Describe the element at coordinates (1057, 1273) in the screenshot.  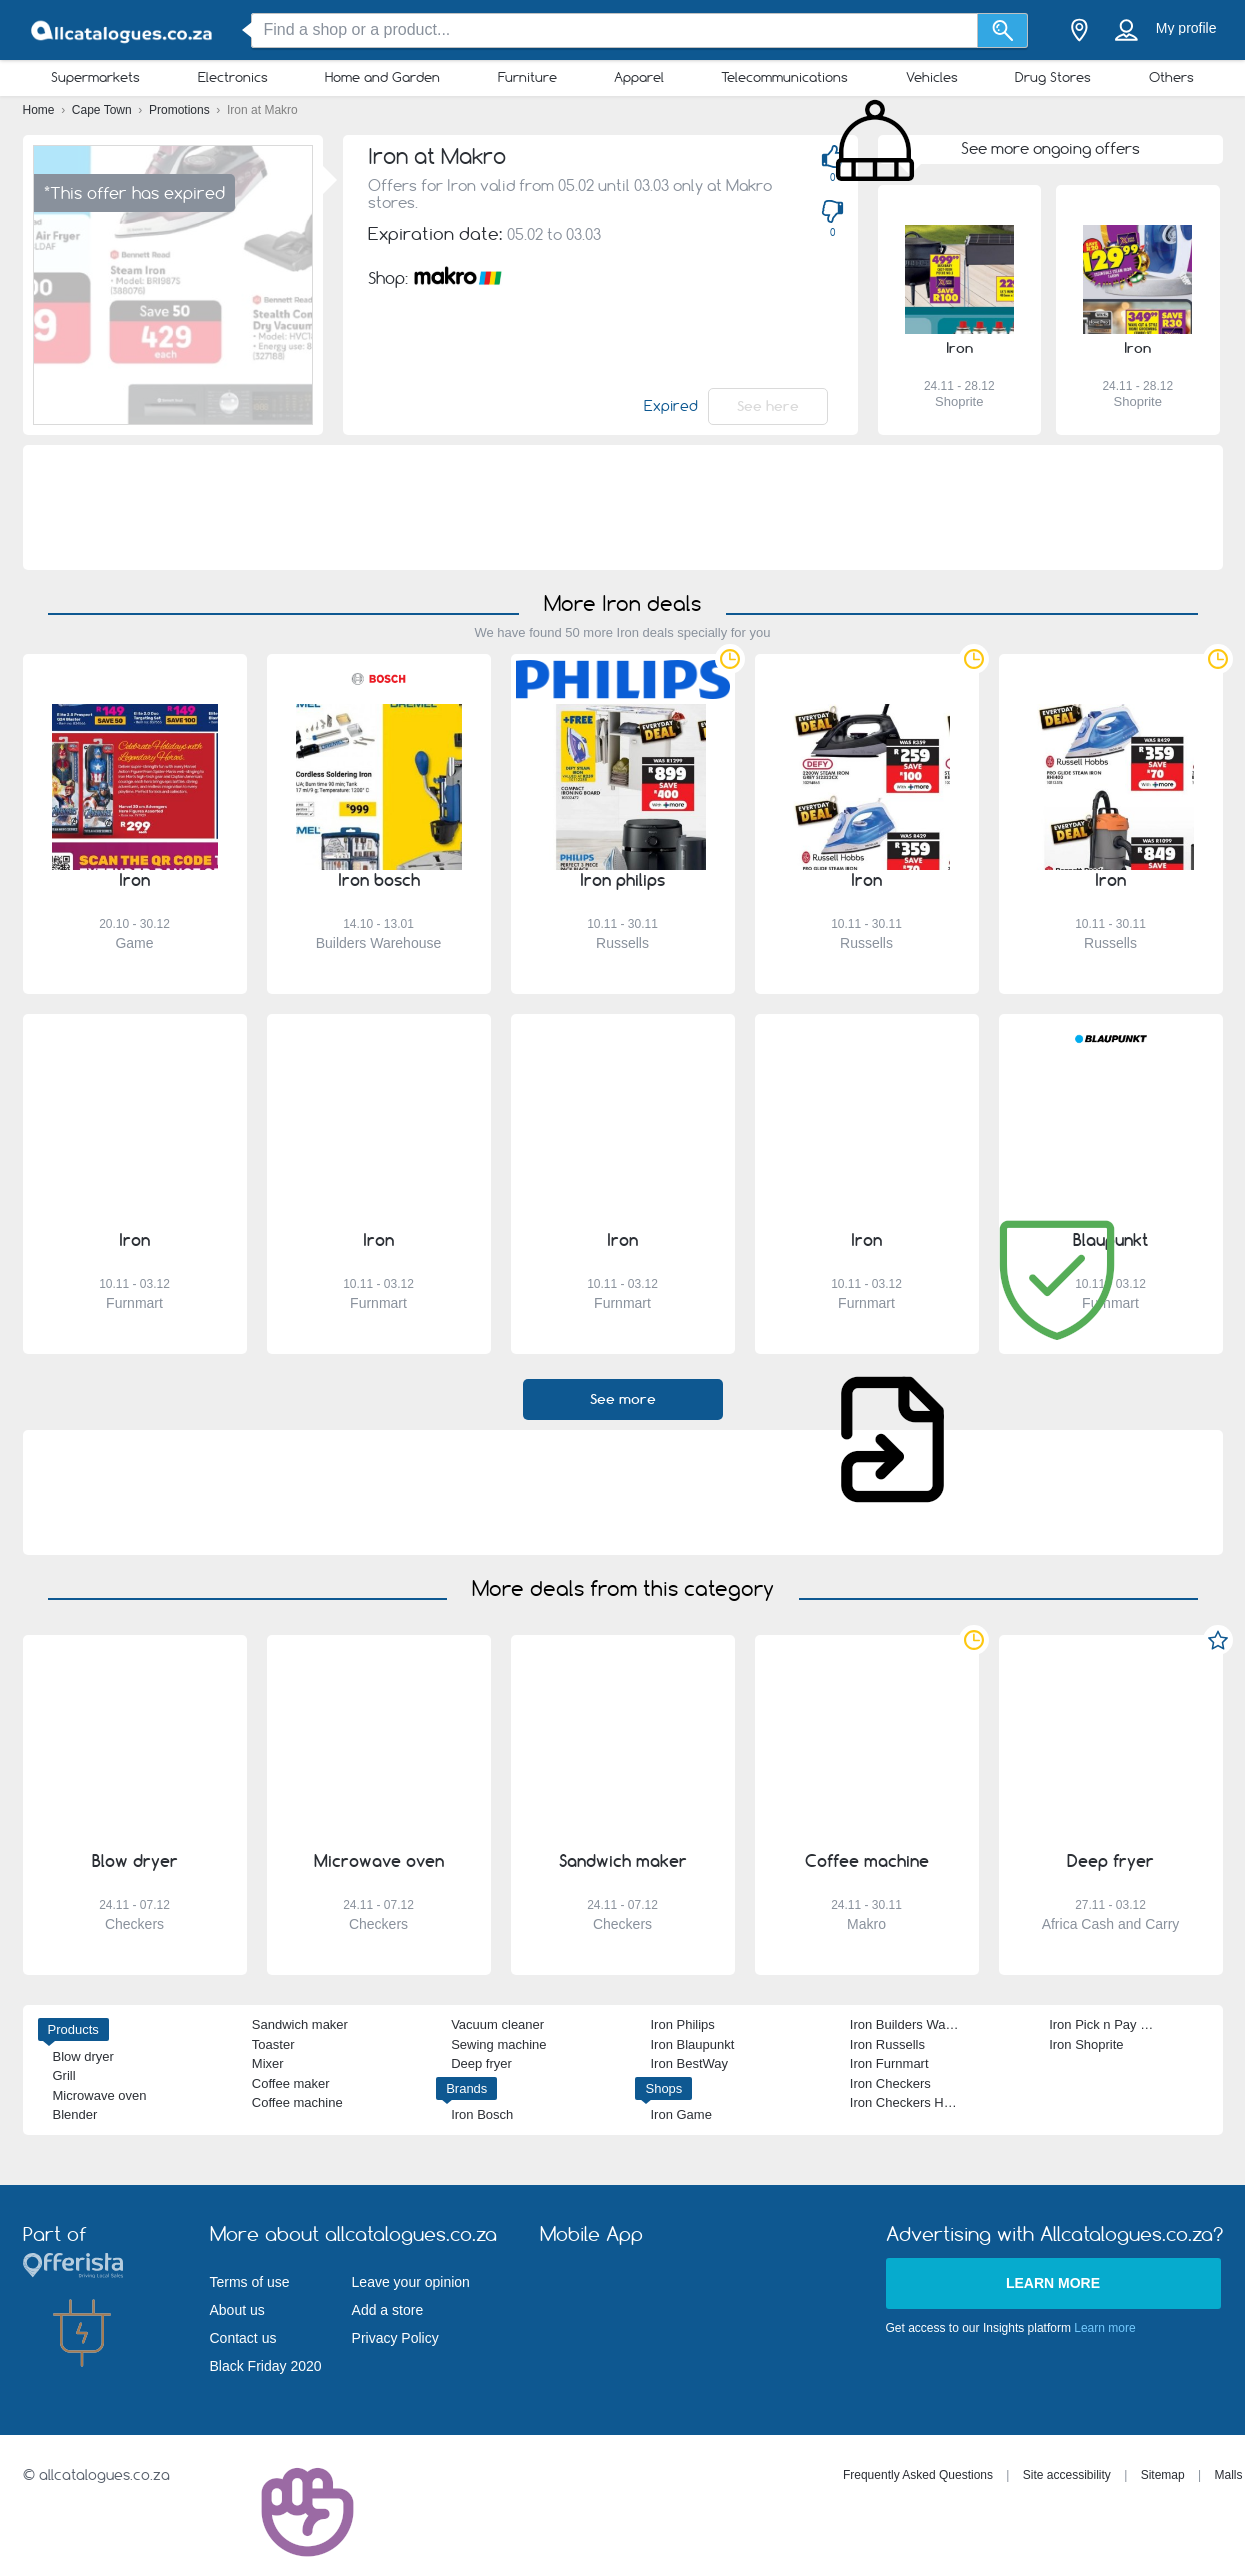
I see `indicates a verified or secure status` at that location.